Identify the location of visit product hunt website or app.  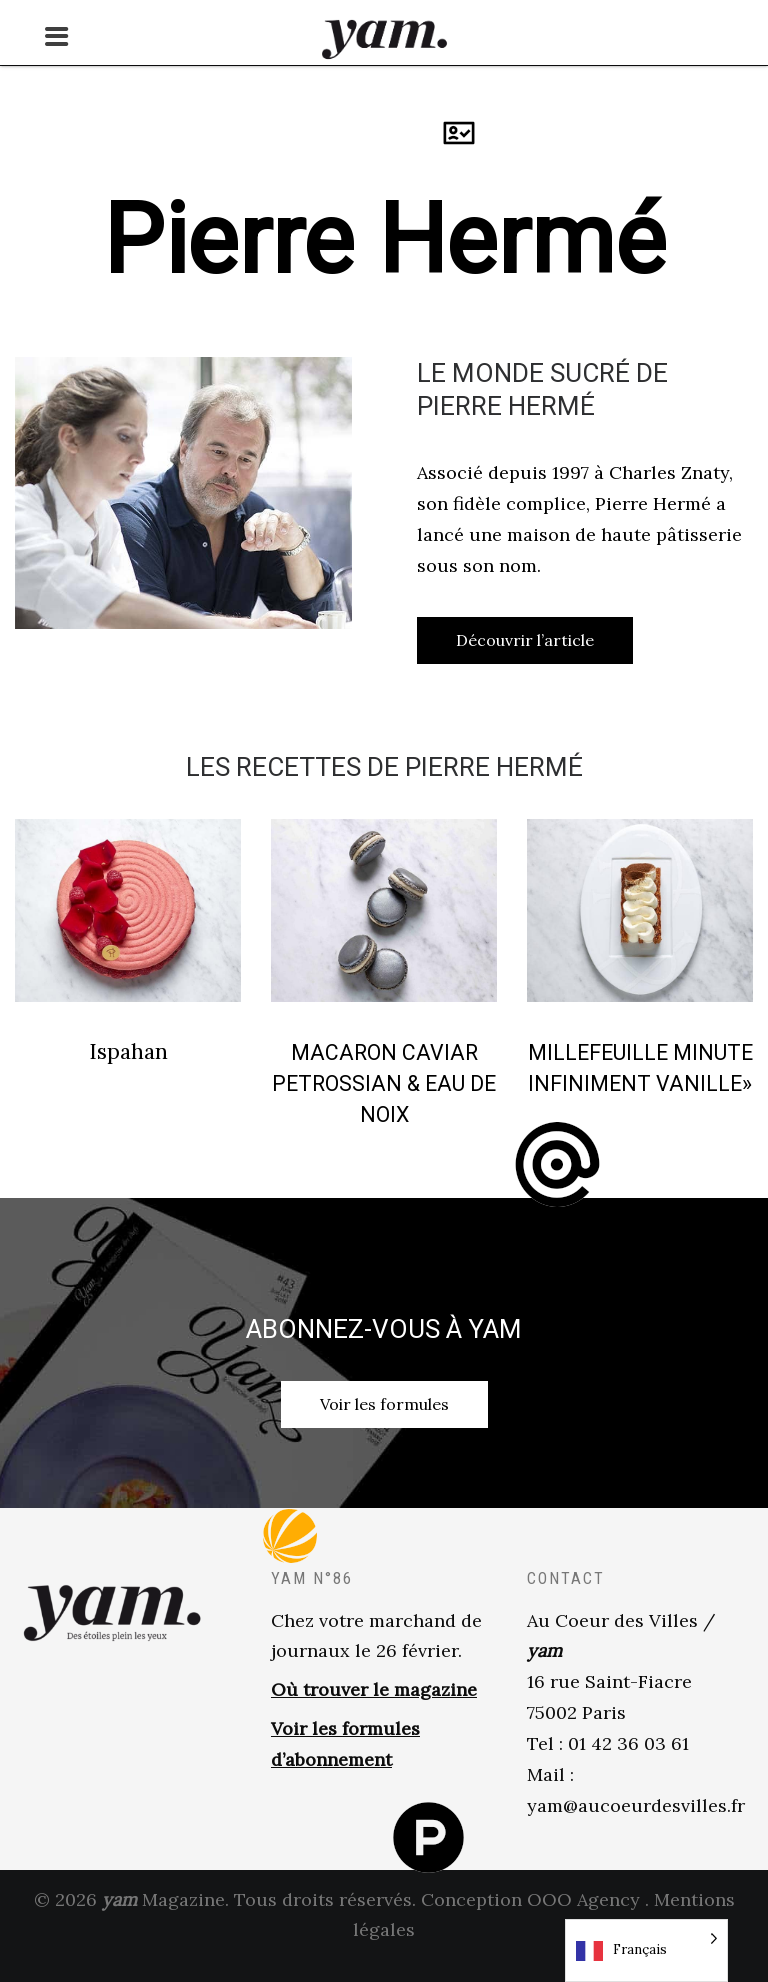
(428, 1837).